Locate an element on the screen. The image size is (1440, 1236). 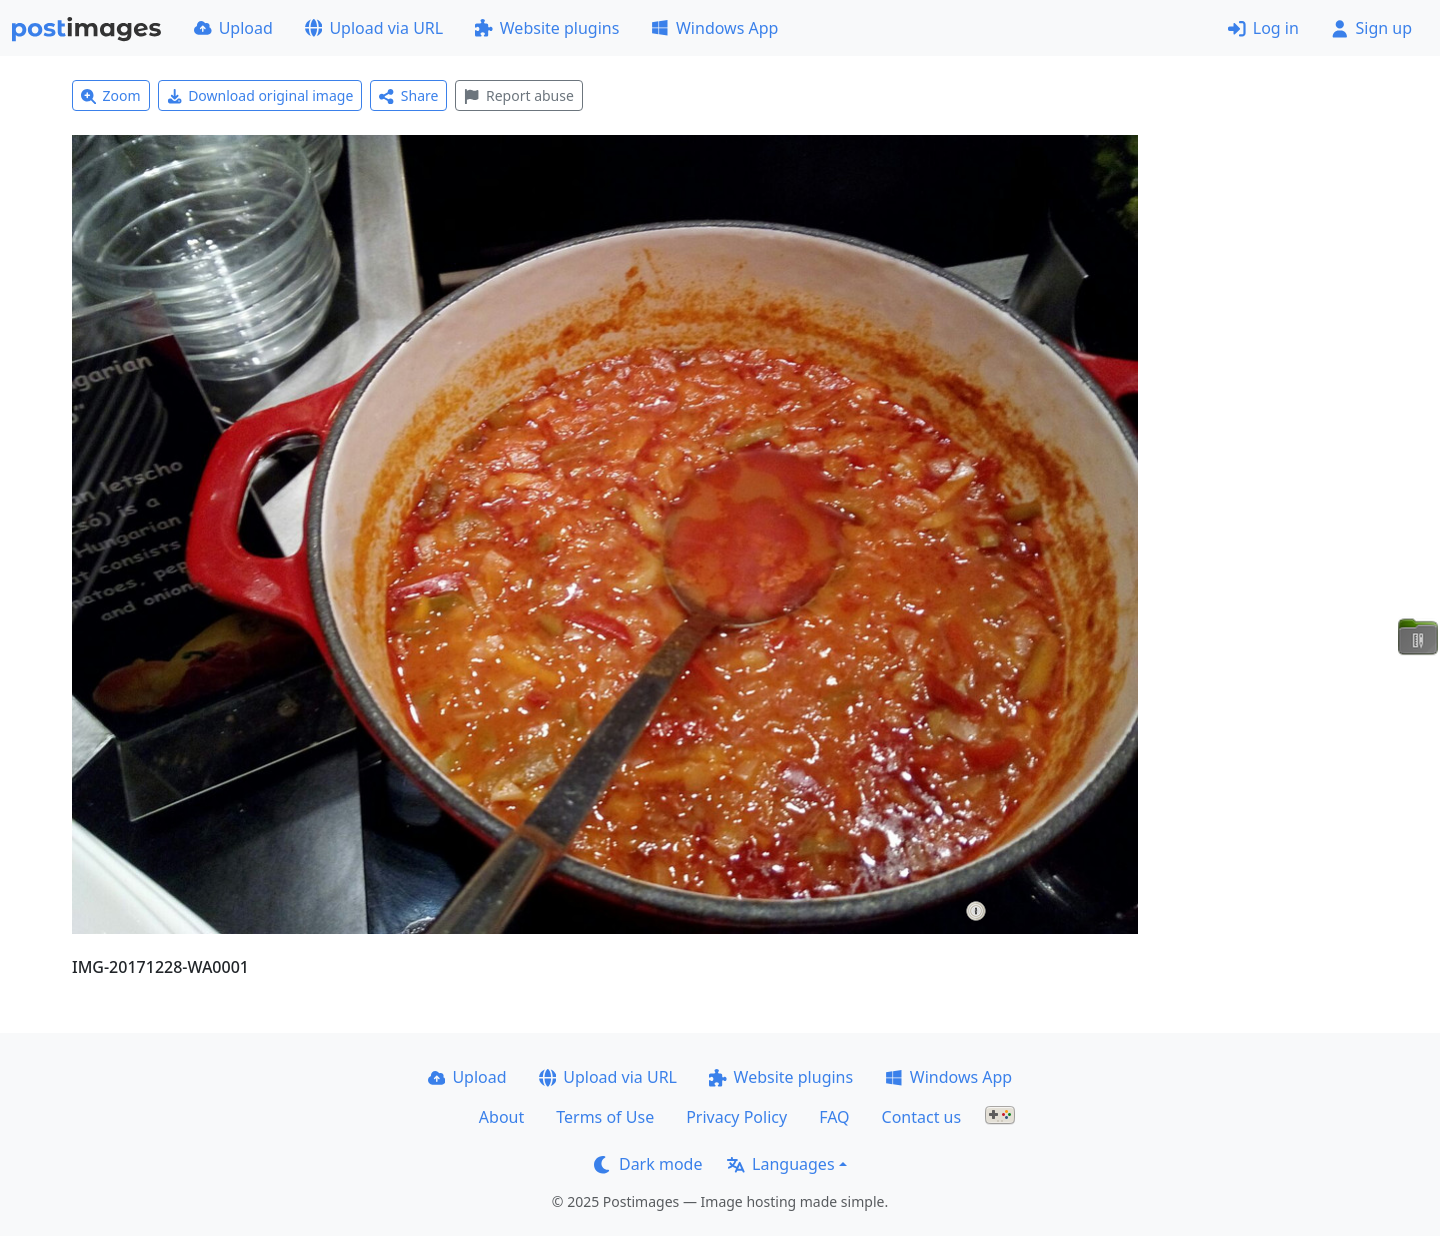
open templates folder is located at coordinates (1418, 636).